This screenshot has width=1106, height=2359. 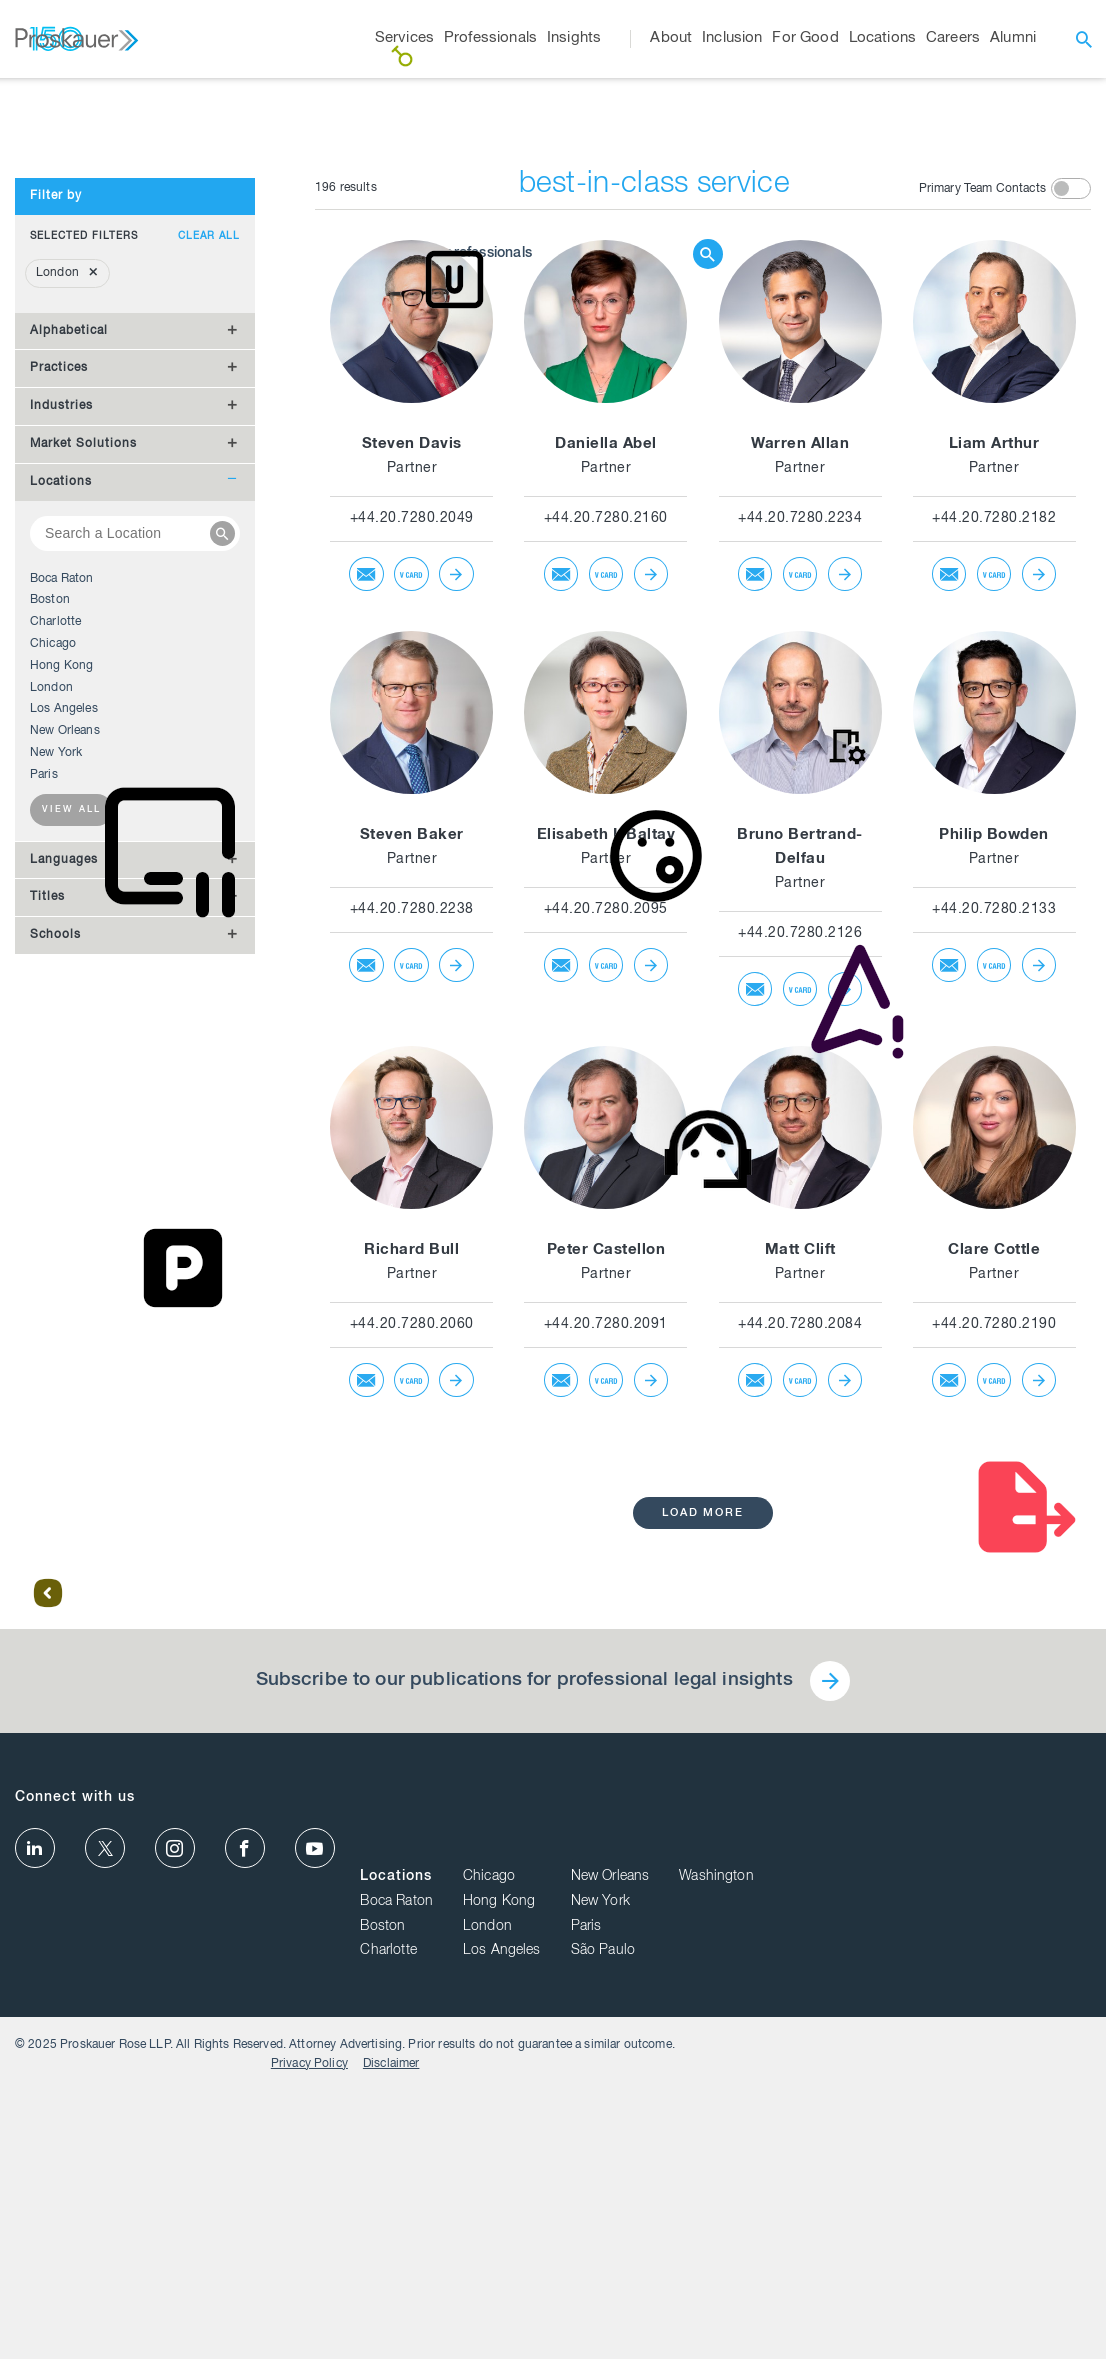 What do you see at coordinates (454, 279) in the screenshot?
I see `indicates underline text formatting option` at bounding box center [454, 279].